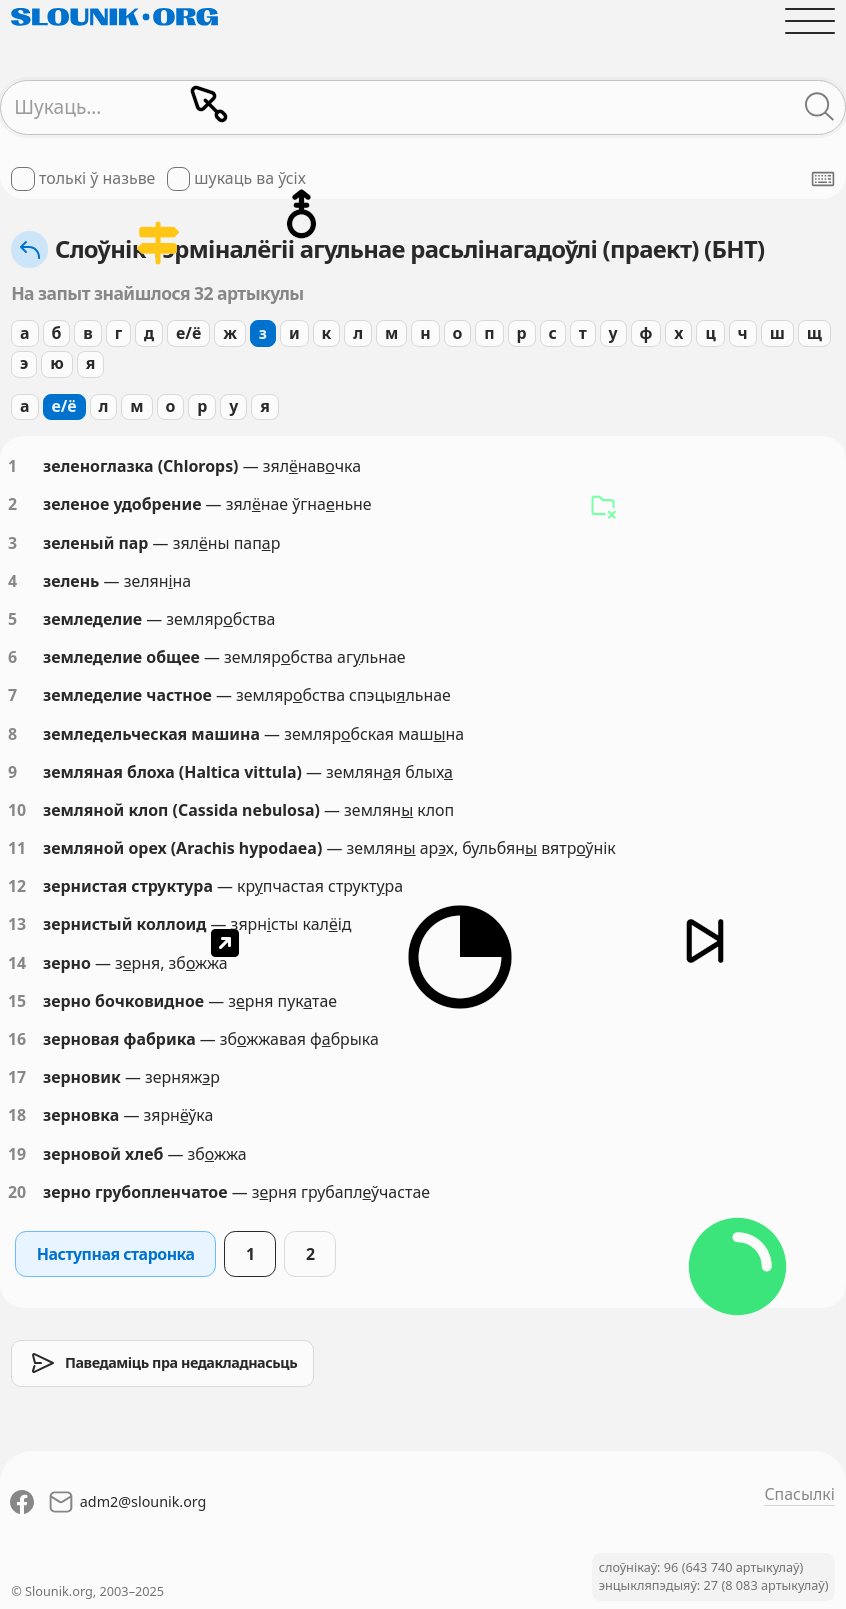  Describe the element at coordinates (225, 943) in the screenshot. I see `open link in a new window or tab` at that location.